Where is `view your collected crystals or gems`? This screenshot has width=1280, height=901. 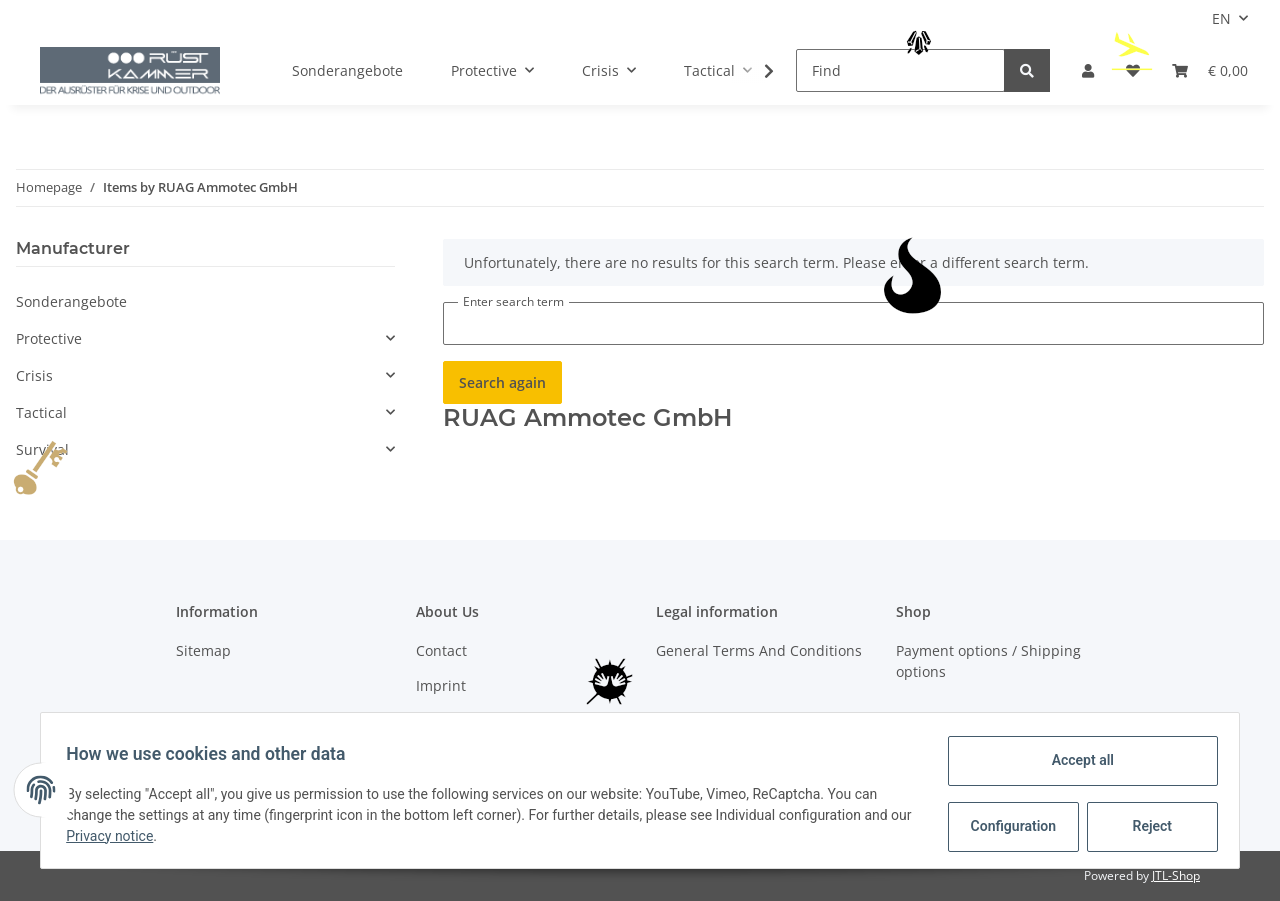
view your collected crystals or gems is located at coordinates (919, 43).